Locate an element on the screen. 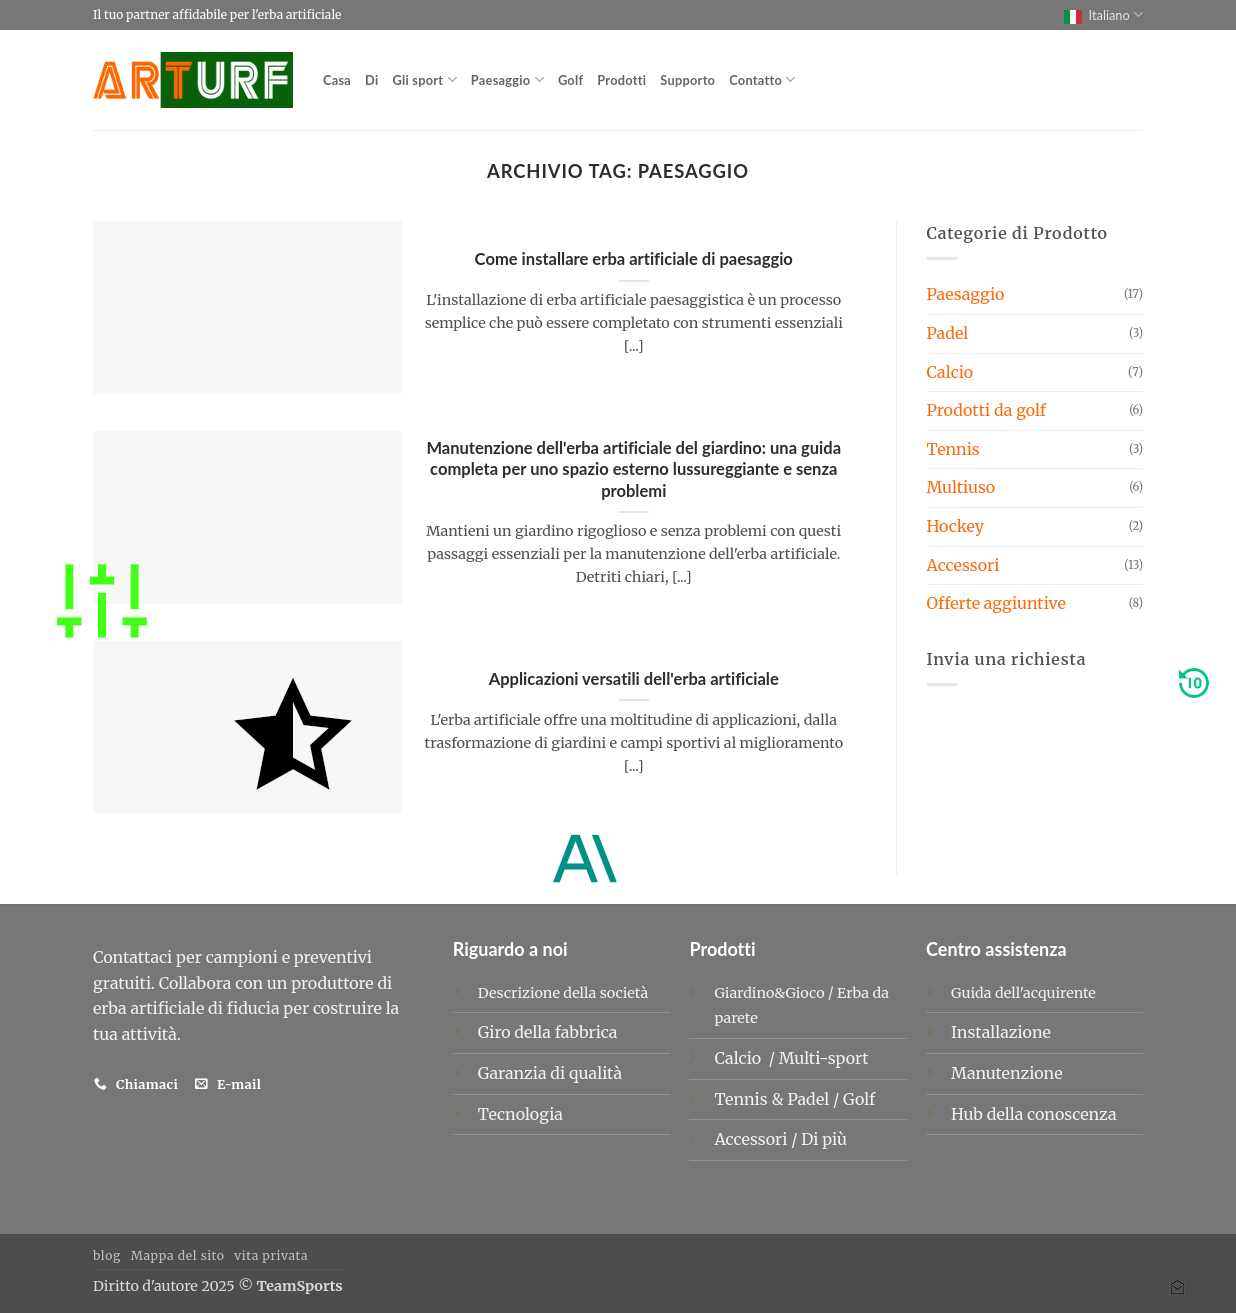  access audio or sound settings is located at coordinates (102, 601).